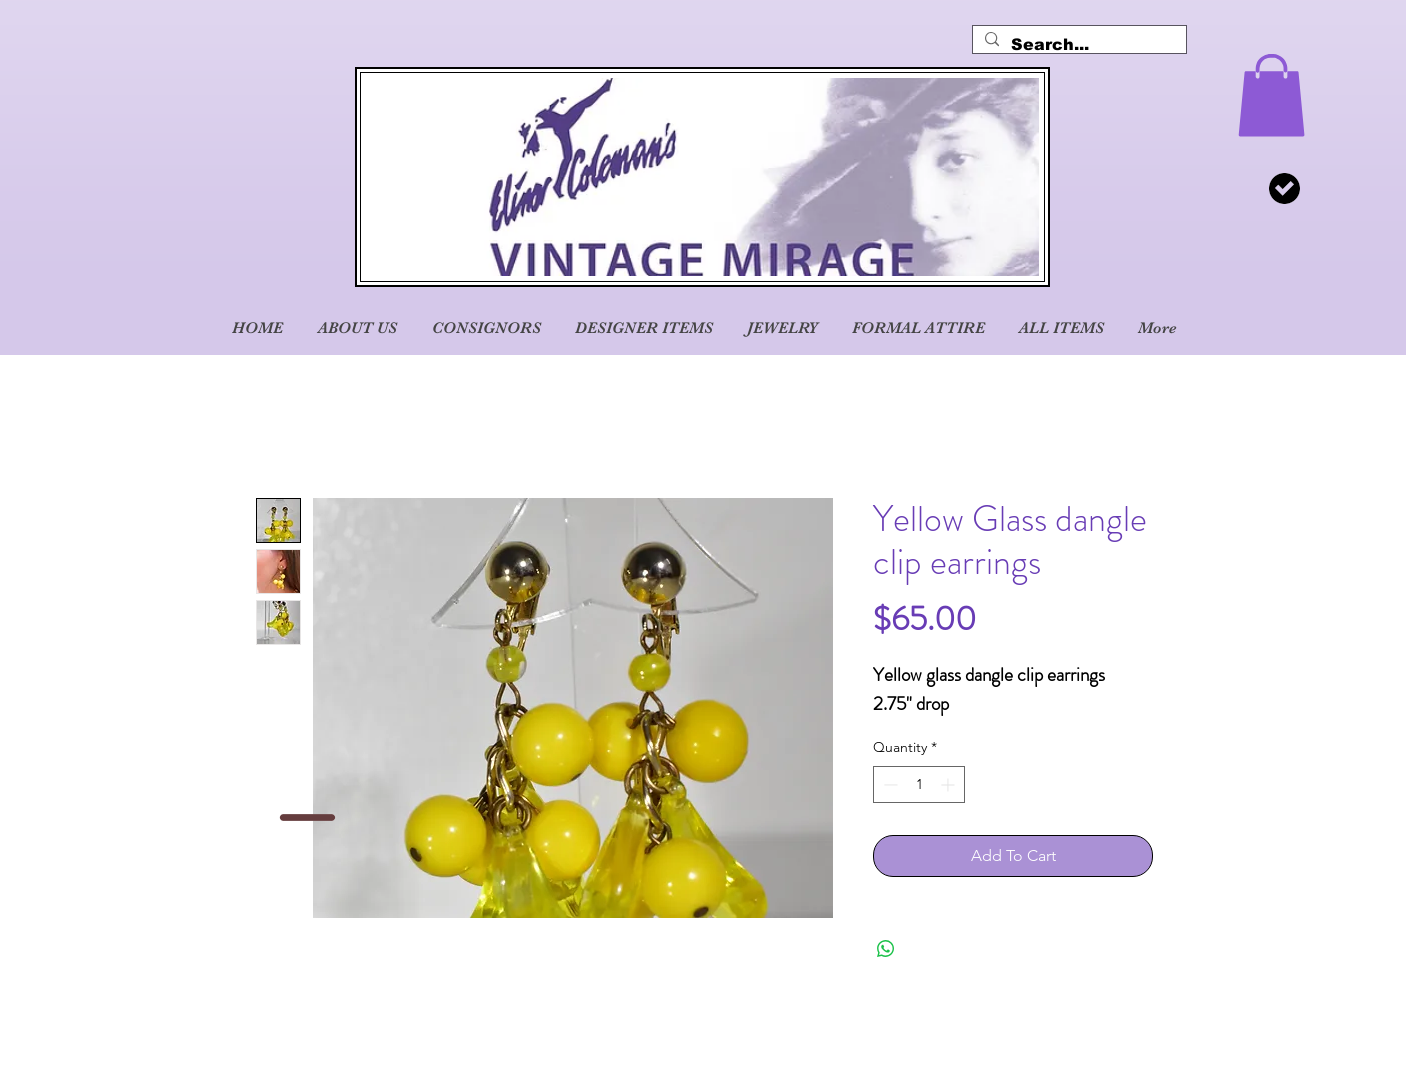 Image resolution: width=1406 pixels, height=1068 pixels. I want to click on indicates successful completion or confirmation, so click(1284, 188).